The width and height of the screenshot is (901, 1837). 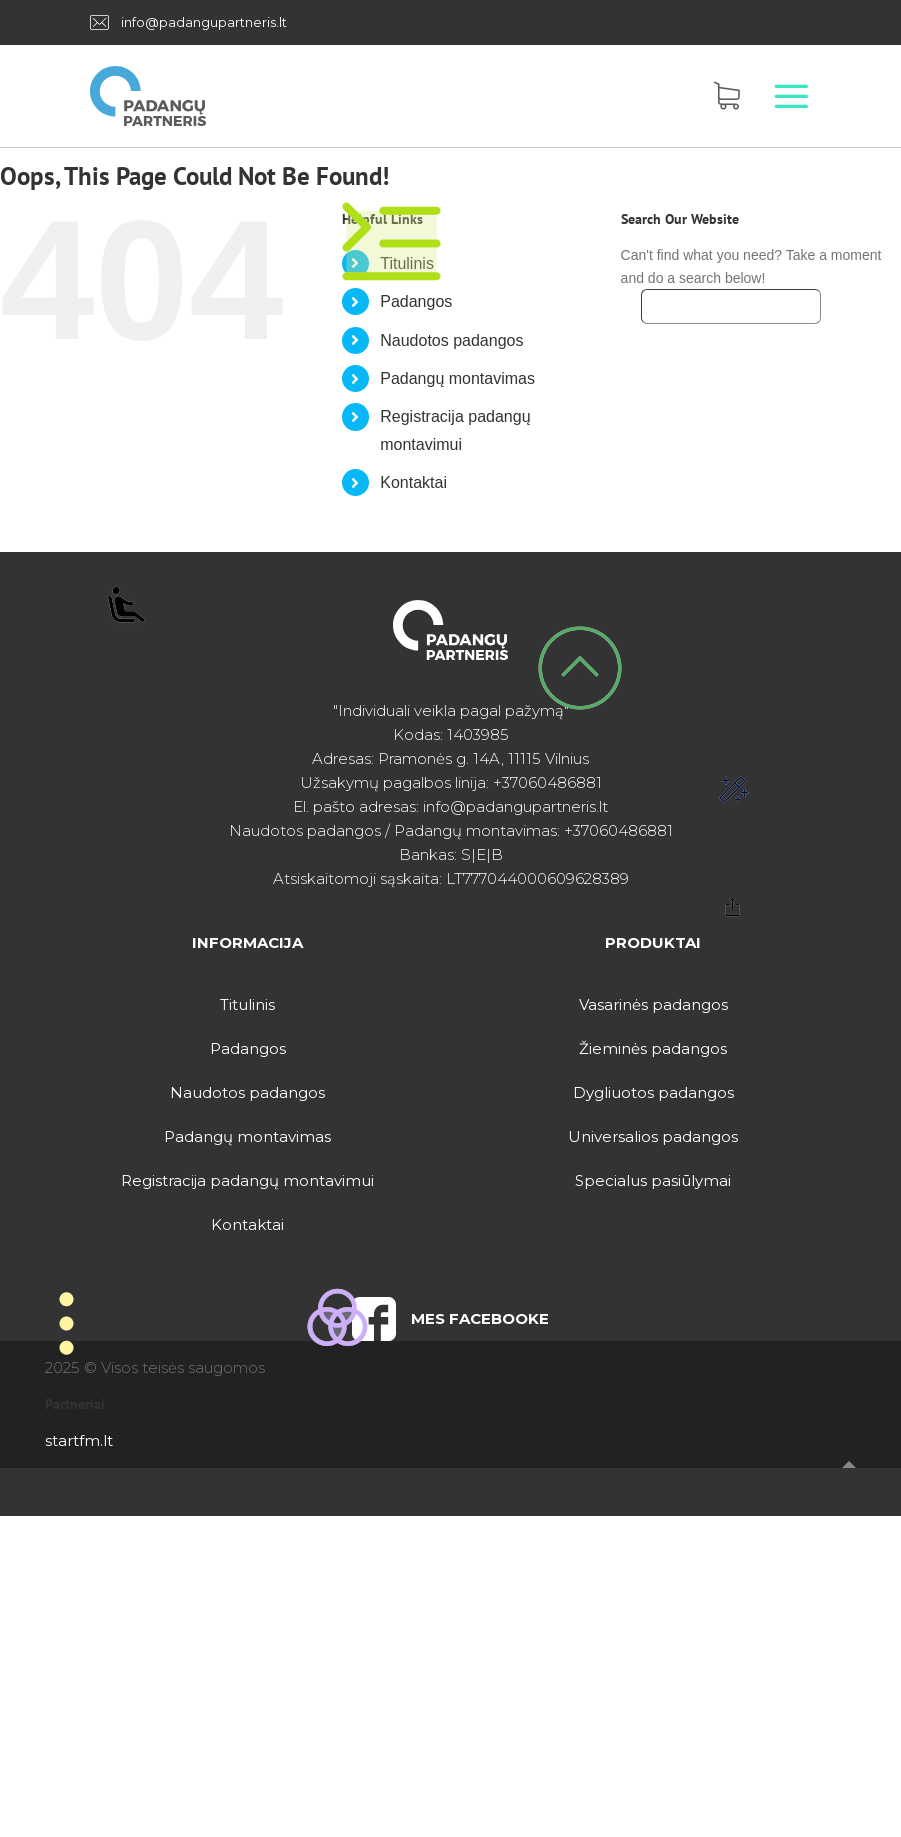 I want to click on indicates overlapping or shared elements in a venn diagram, so click(x=337, y=1318).